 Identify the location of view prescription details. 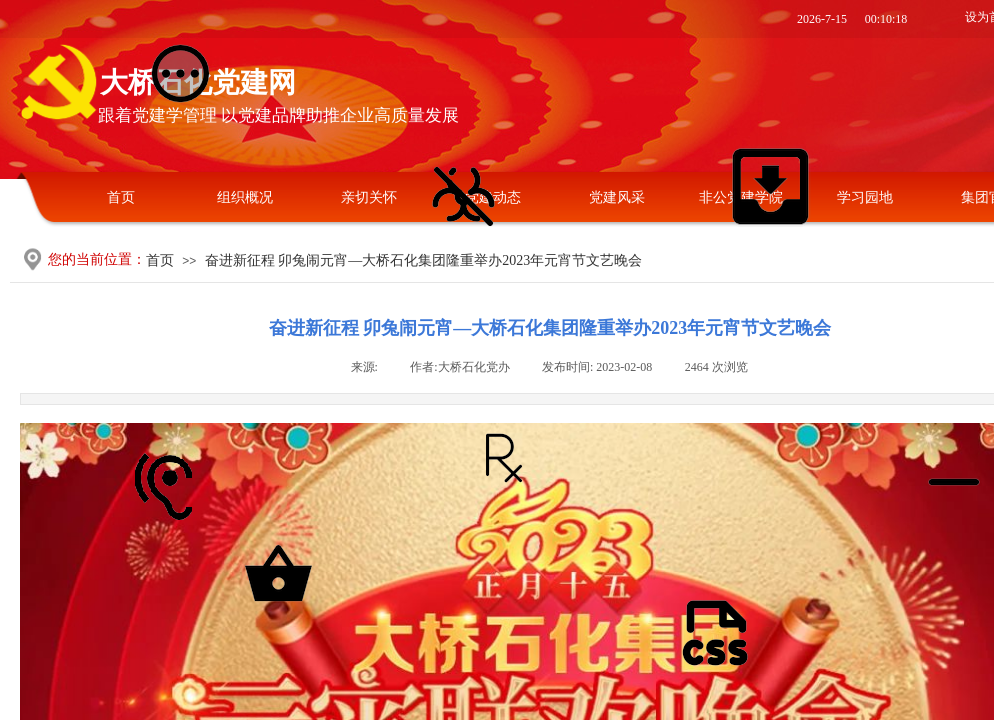
(502, 458).